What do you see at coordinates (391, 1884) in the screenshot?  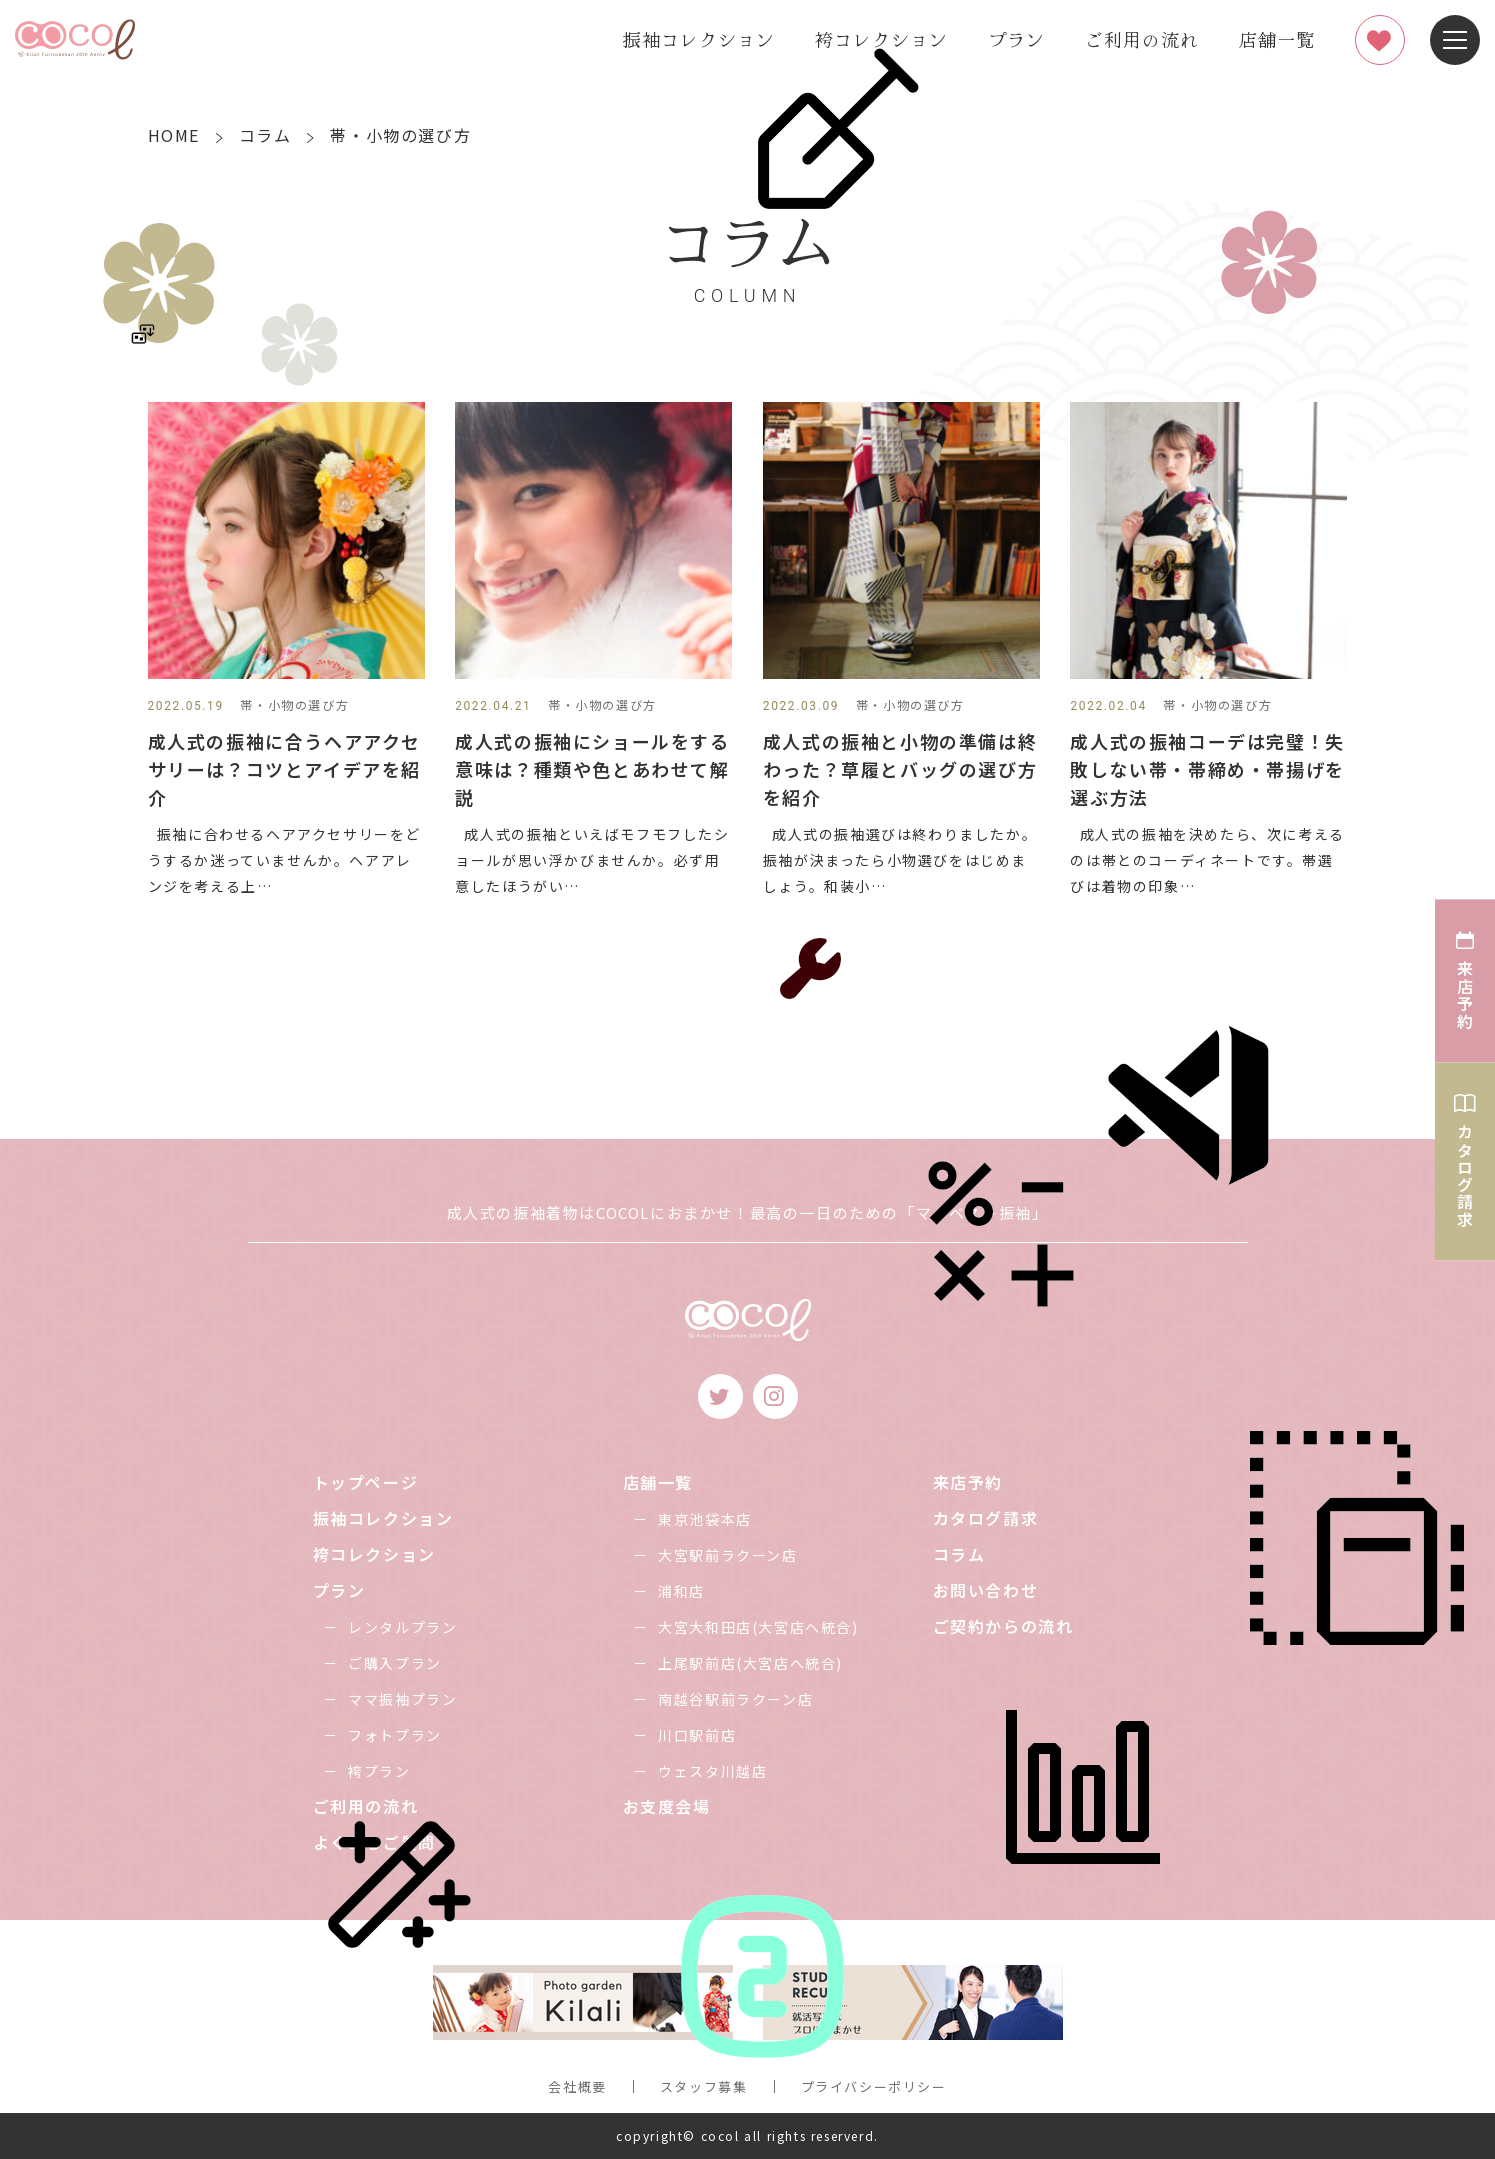 I see `apply auto-enhance or smart adjustments` at bounding box center [391, 1884].